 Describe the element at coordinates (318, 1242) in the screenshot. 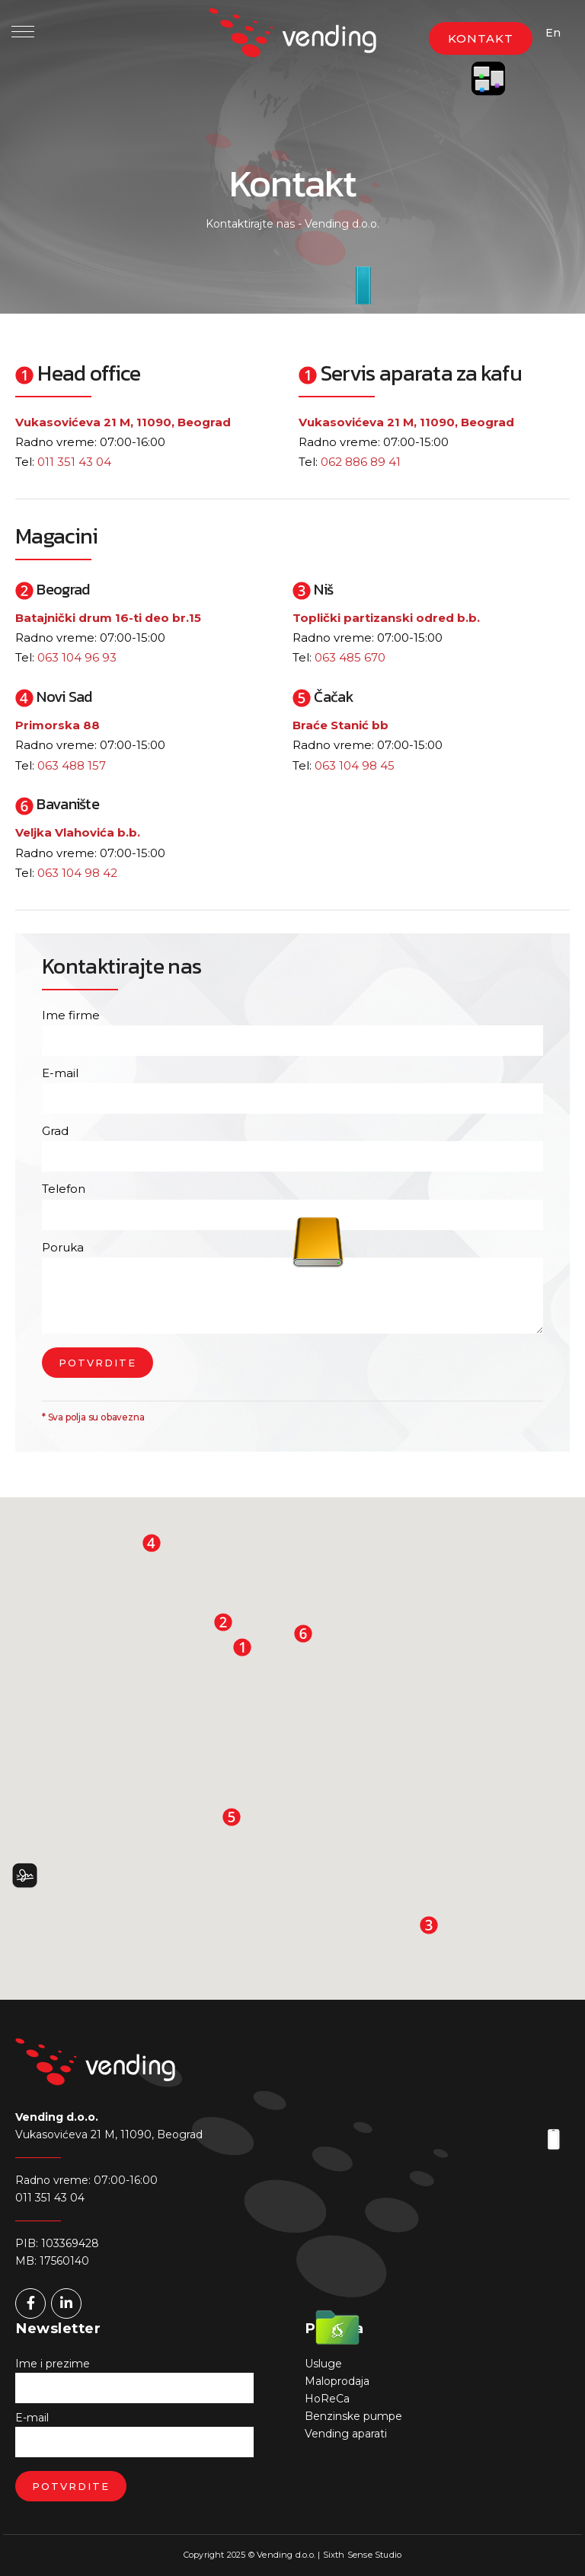

I see `external storage drive connected` at that location.